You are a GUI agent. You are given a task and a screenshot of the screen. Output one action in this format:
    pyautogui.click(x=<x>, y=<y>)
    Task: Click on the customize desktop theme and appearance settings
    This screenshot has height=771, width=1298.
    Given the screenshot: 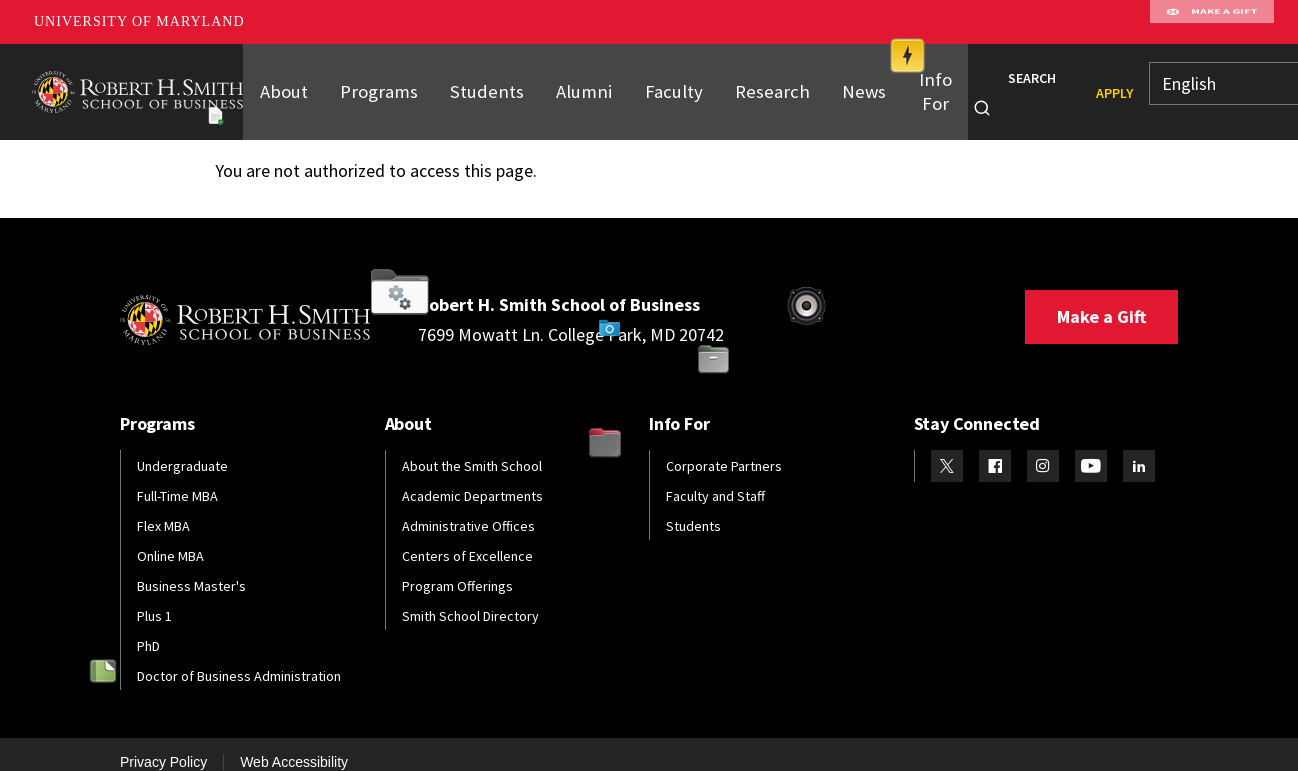 What is the action you would take?
    pyautogui.click(x=103, y=671)
    